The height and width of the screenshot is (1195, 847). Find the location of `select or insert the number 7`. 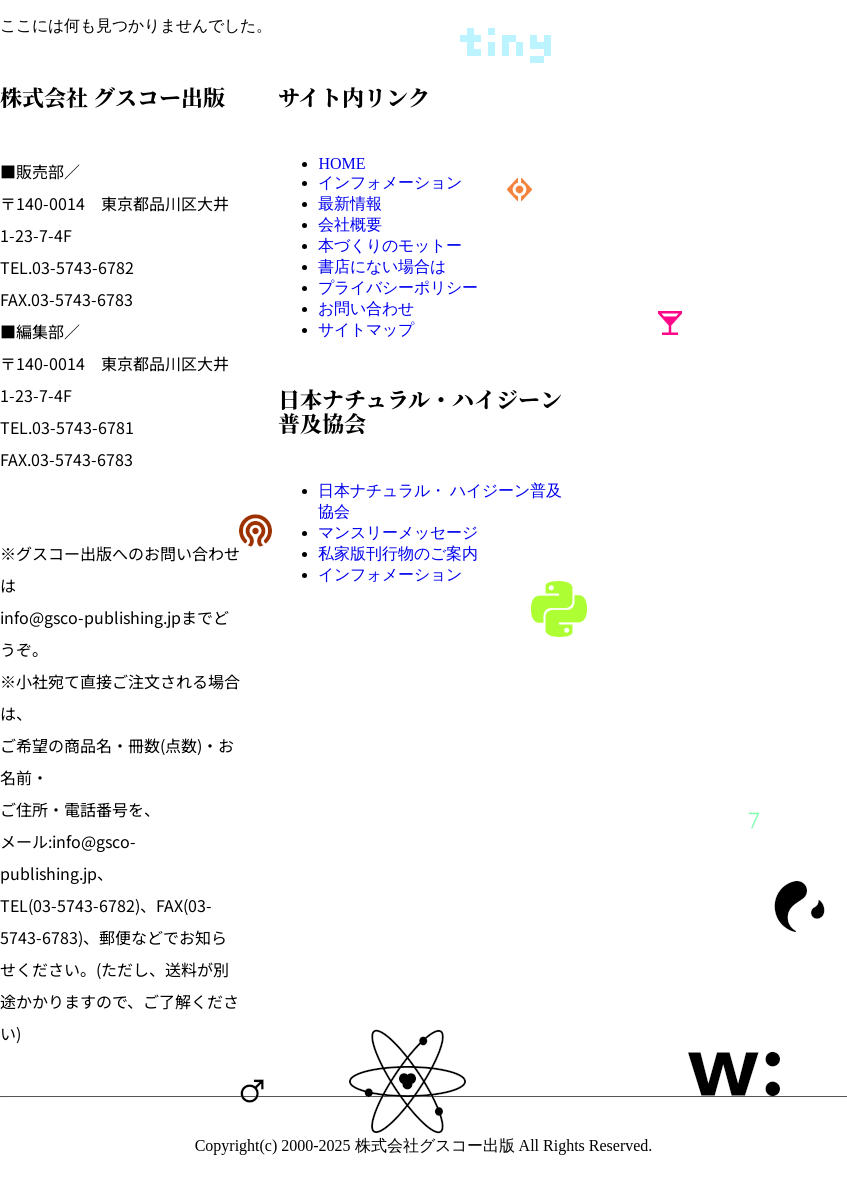

select or insert the number 7 is located at coordinates (753, 820).